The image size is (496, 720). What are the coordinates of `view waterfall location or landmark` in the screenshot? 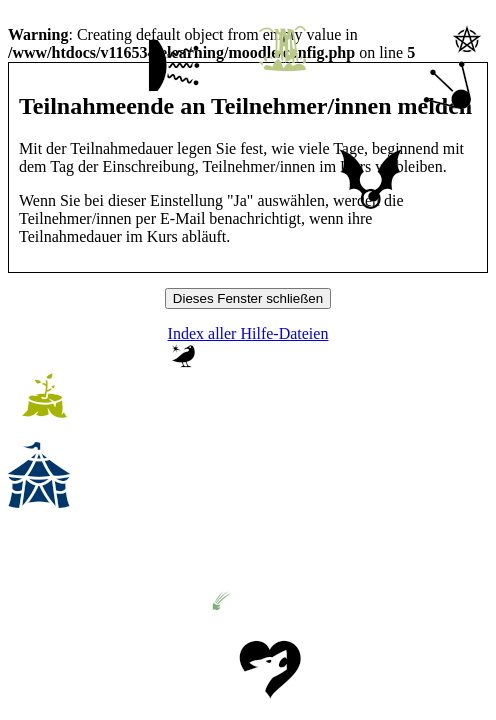 It's located at (282, 48).